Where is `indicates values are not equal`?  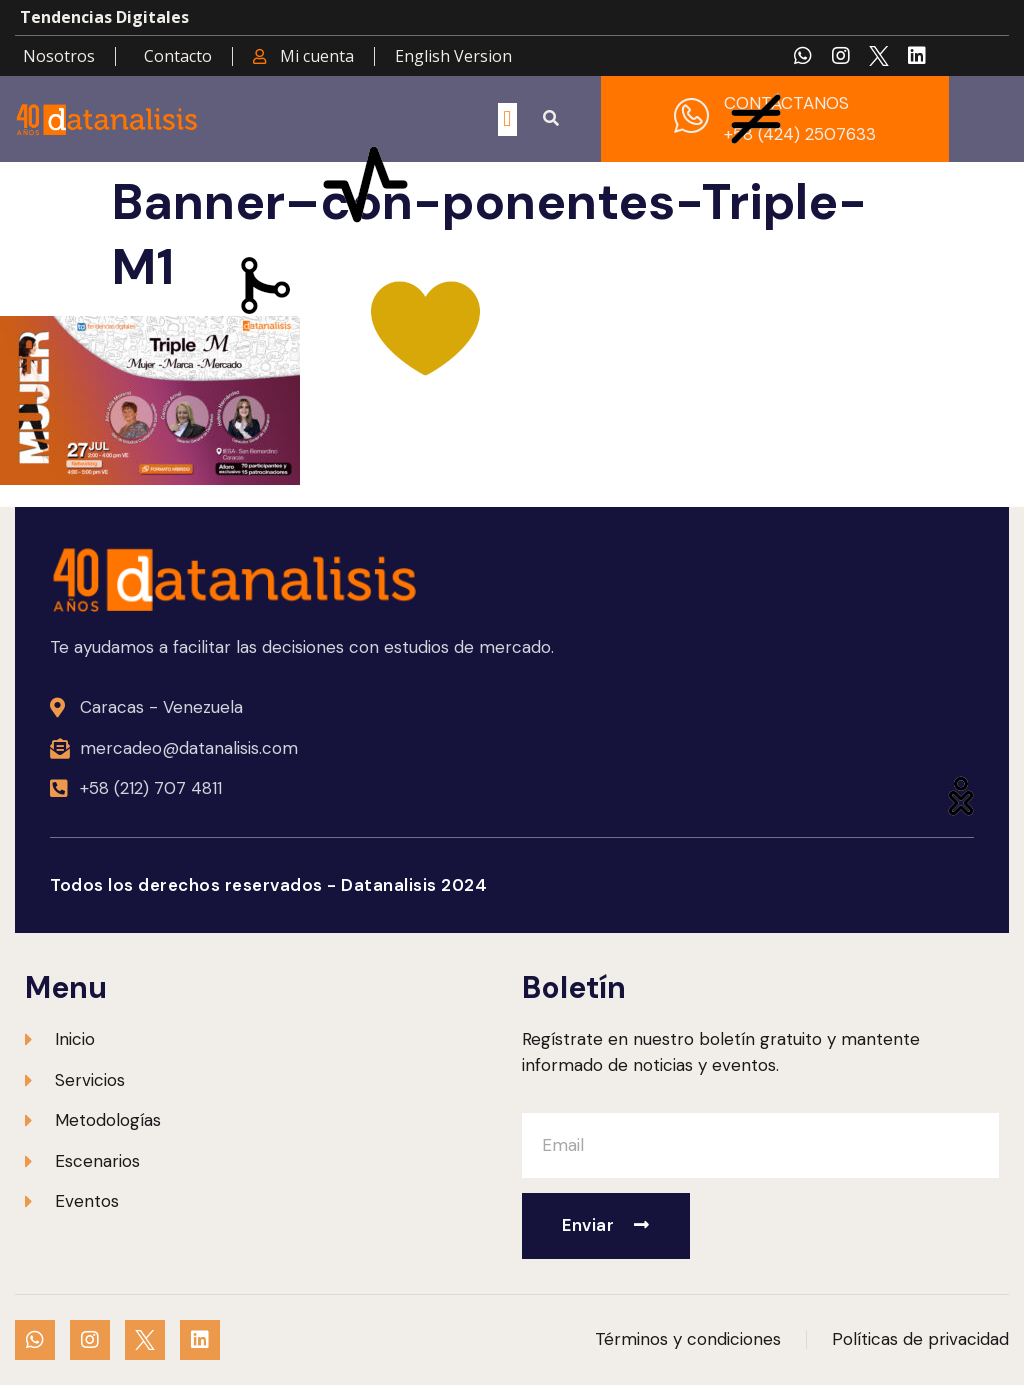 indicates values are not equal is located at coordinates (756, 119).